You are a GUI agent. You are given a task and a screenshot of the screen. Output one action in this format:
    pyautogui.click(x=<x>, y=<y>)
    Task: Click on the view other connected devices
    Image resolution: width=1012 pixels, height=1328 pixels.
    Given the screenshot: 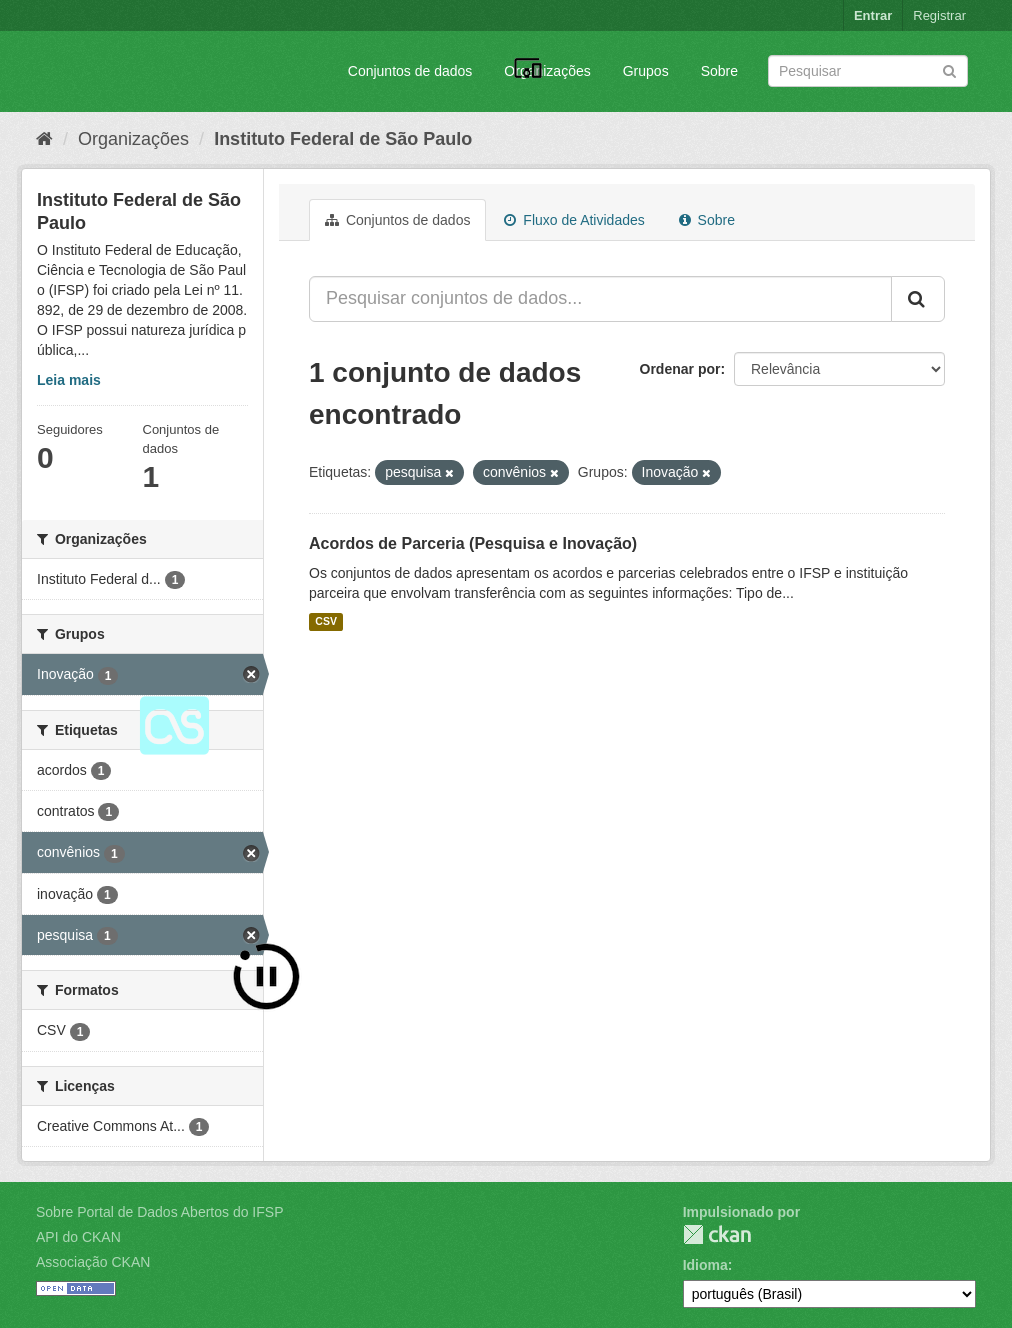 What is the action you would take?
    pyautogui.click(x=528, y=68)
    